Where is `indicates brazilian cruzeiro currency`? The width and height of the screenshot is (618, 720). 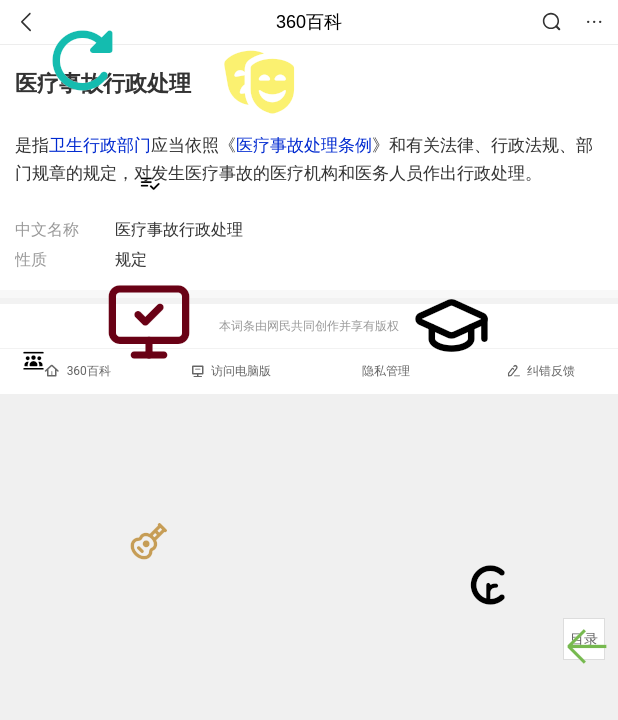 indicates brazilian cruzeiro currency is located at coordinates (489, 585).